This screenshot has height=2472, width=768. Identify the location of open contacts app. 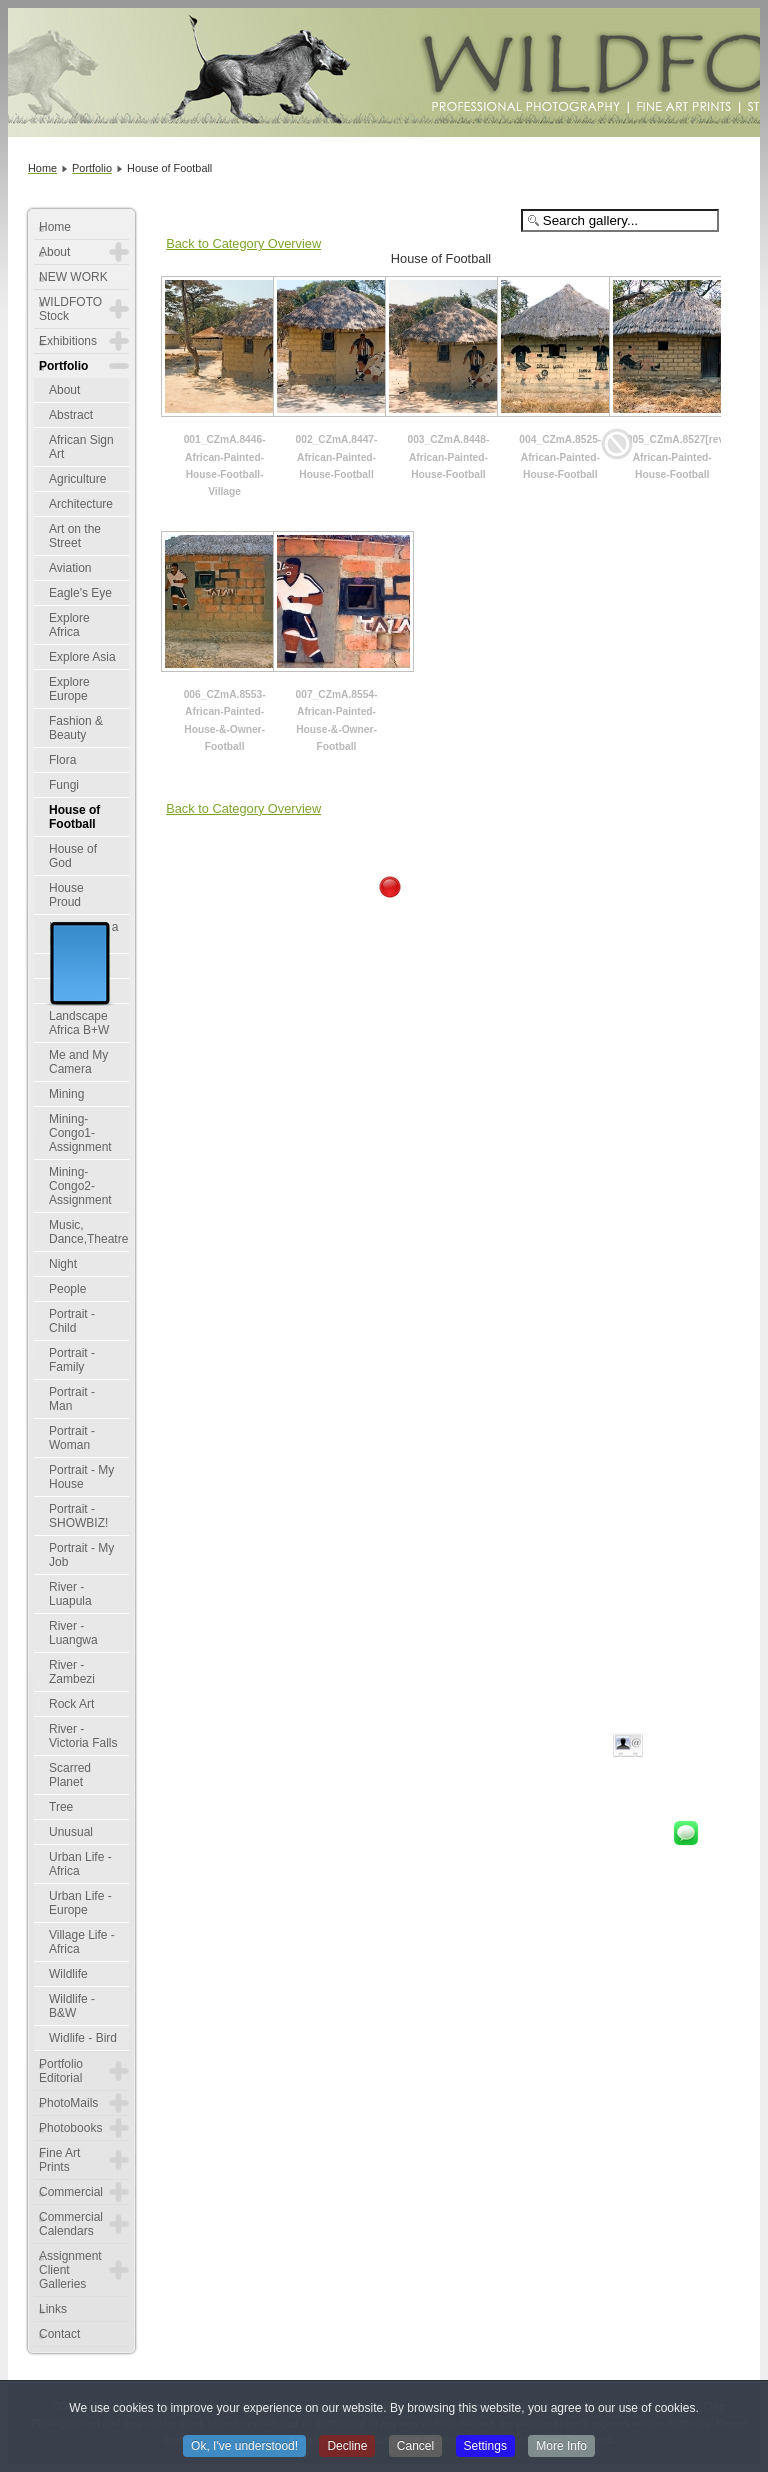
(628, 1745).